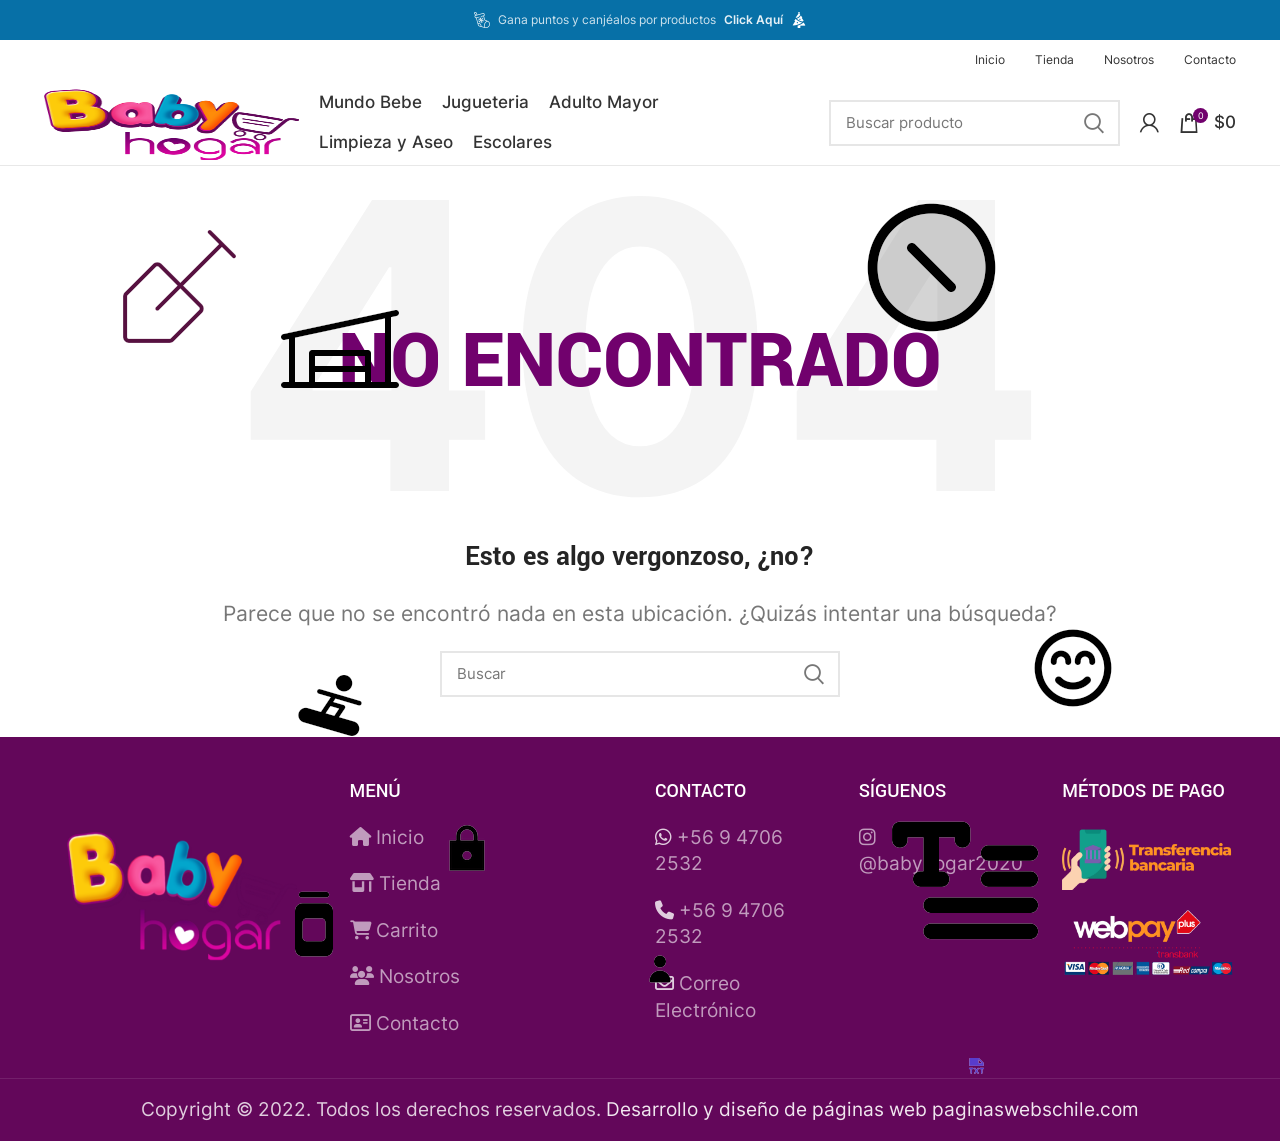 The image size is (1280, 1141). I want to click on add a positive reaction or emoji, so click(1073, 668).